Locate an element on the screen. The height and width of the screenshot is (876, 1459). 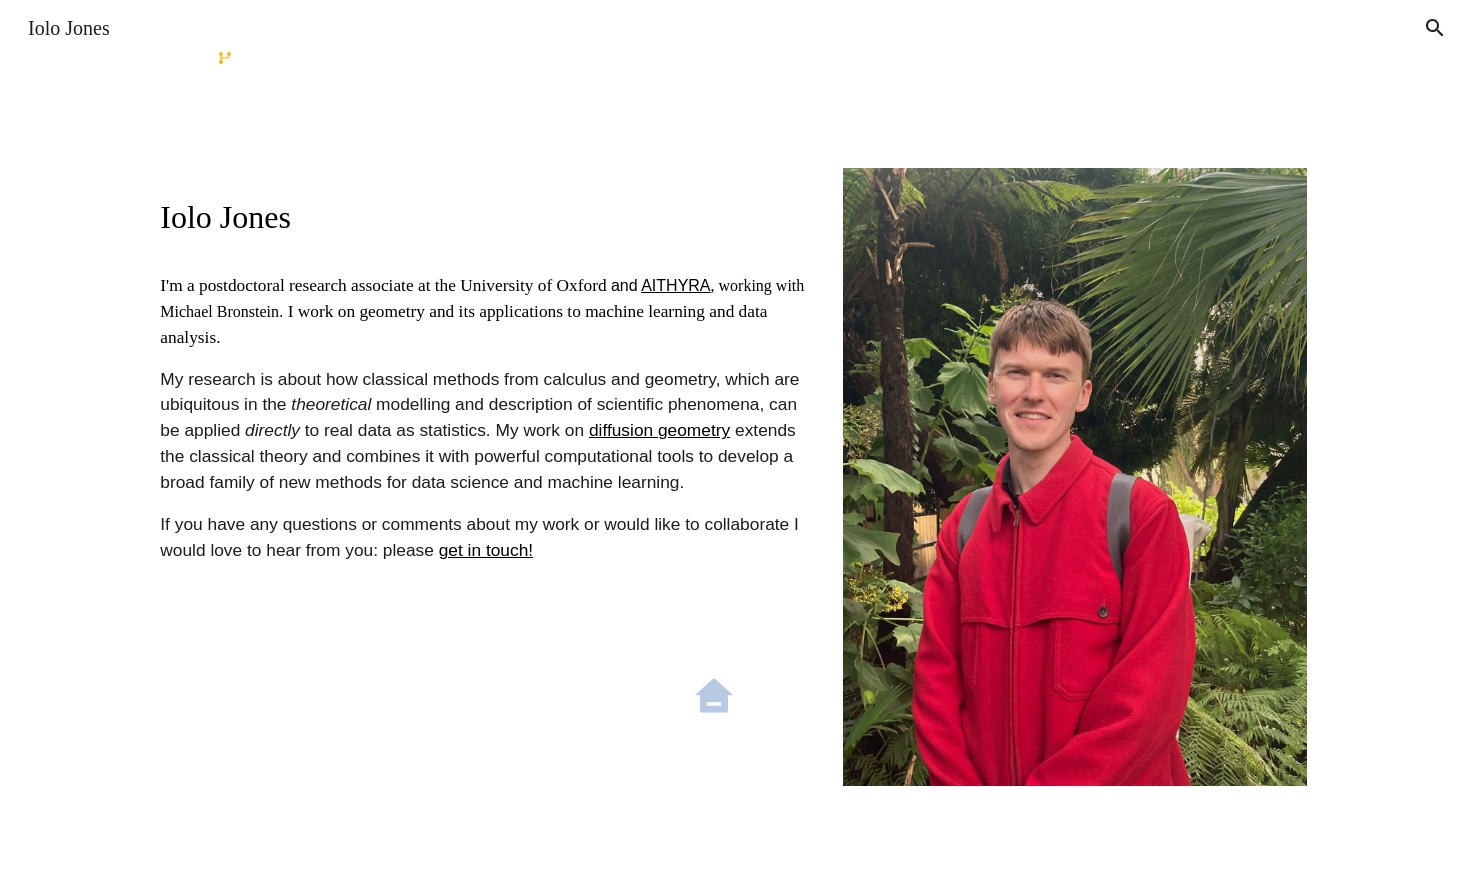
navigate to home screen is located at coordinates (714, 697).